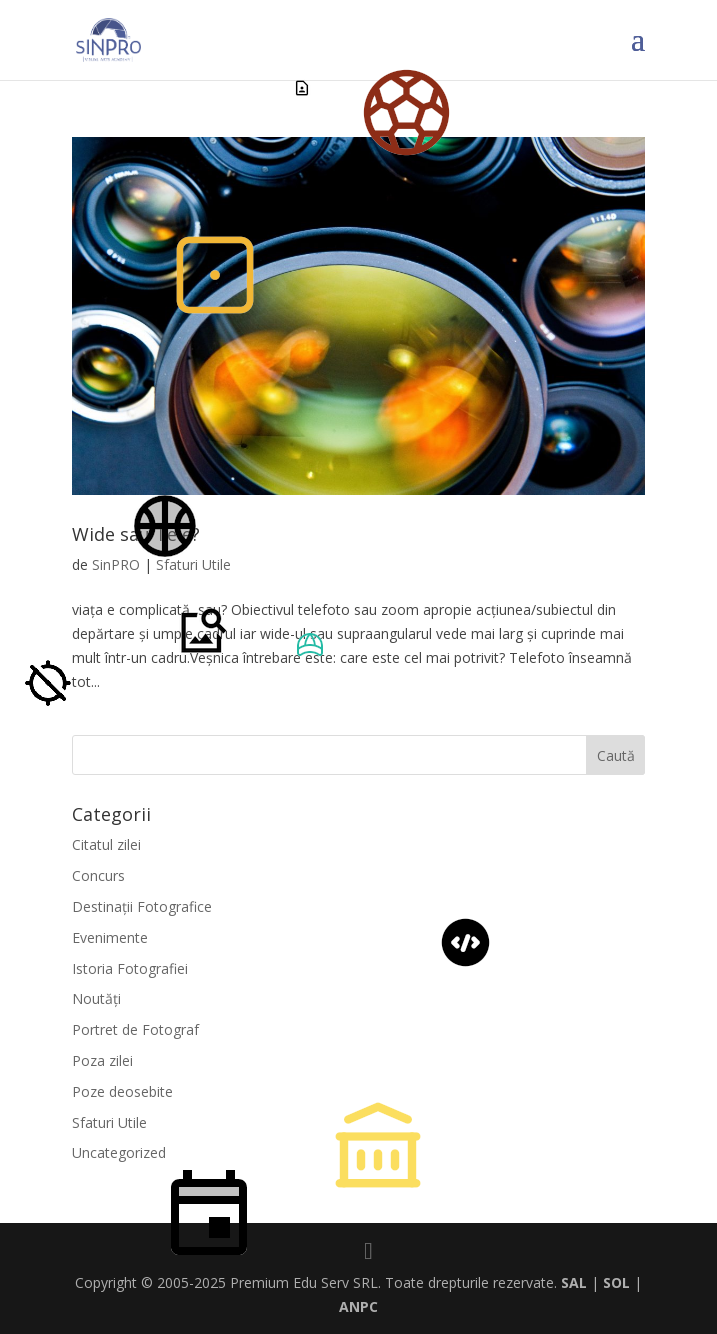 The image size is (717, 1334). I want to click on access basketball or sports content, so click(165, 526).